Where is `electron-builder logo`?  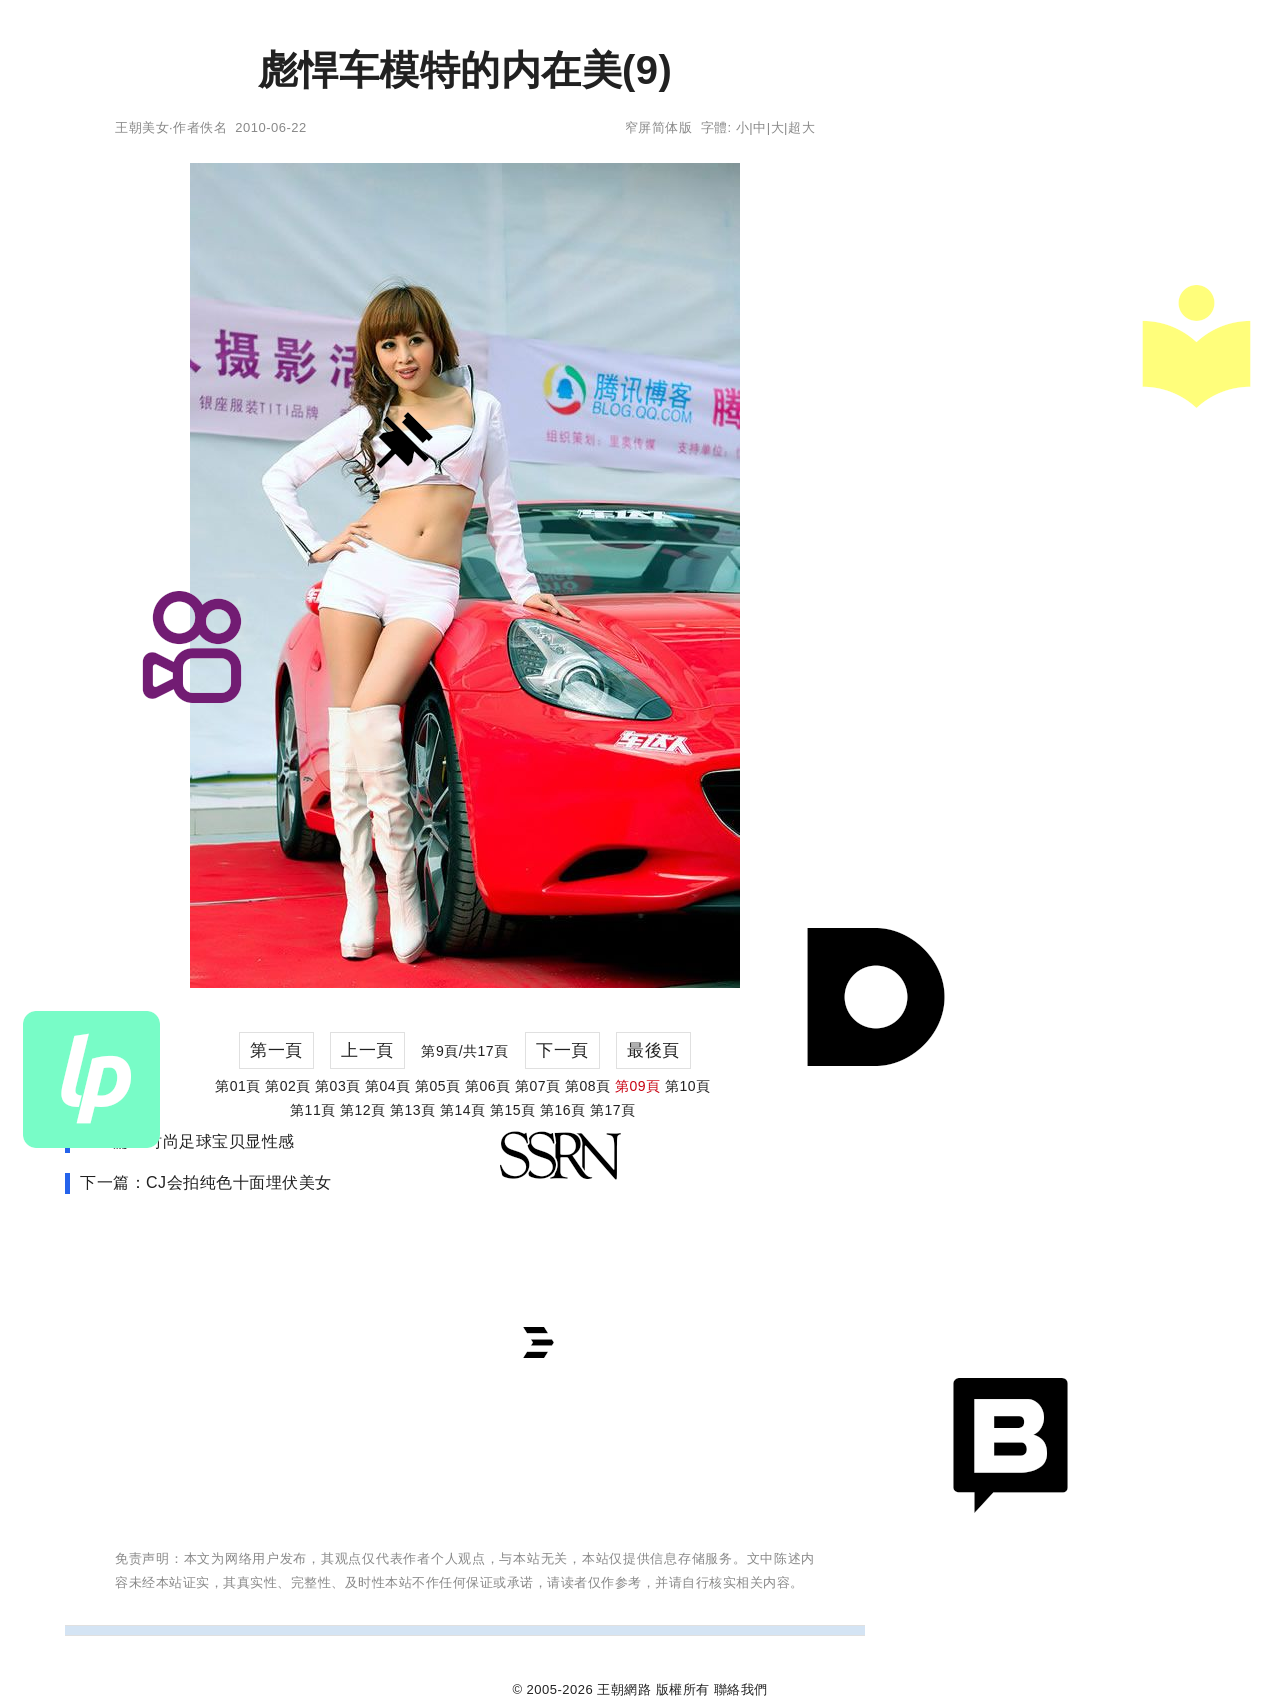 electron-builder logo is located at coordinates (1196, 346).